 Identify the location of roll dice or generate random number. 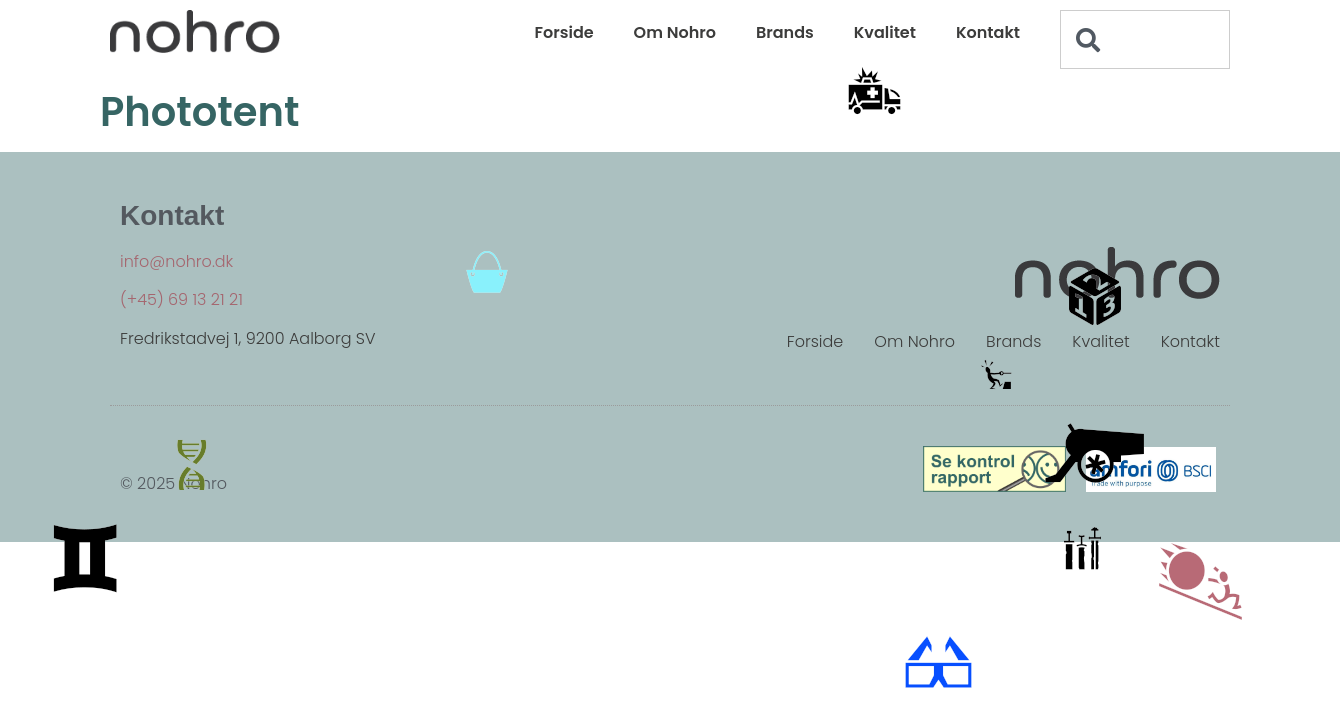
(1095, 297).